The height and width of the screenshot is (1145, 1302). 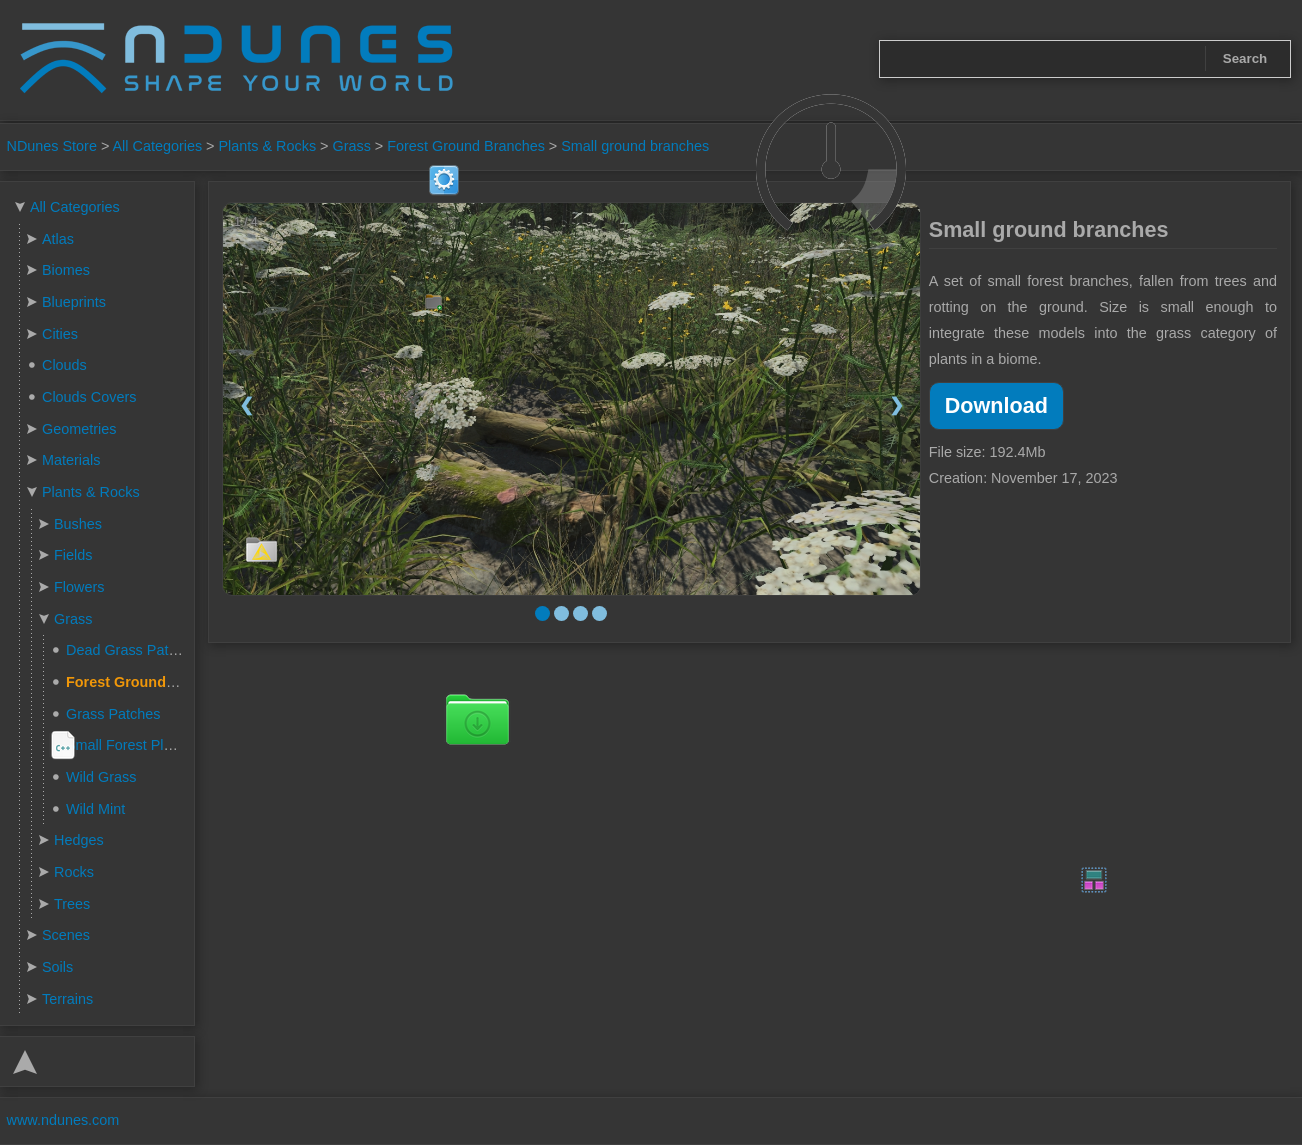 What do you see at coordinates (261, 550) in the screenshot?
I see `open knime workflow projects folder` at bounding box center [261, 550].